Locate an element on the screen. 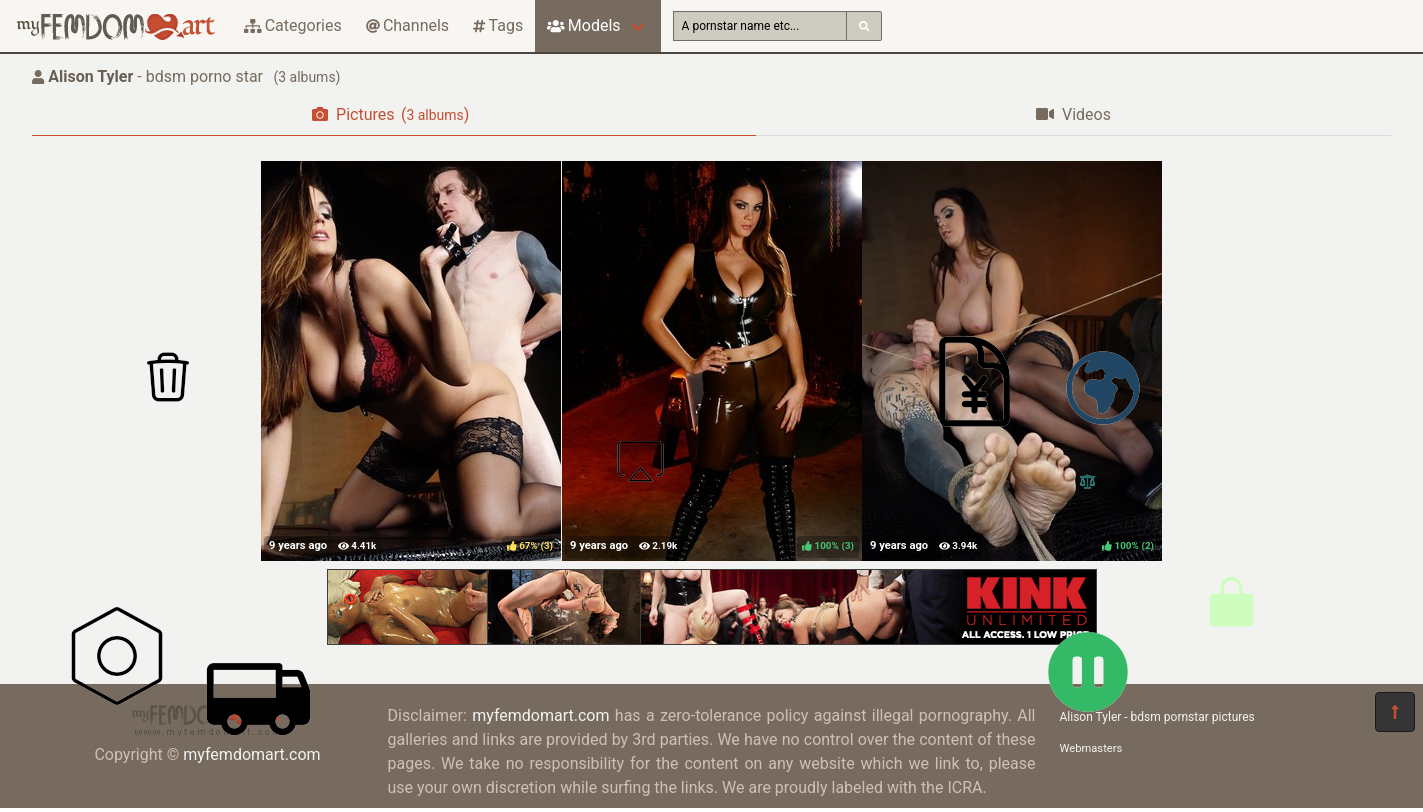 This screenshot has height=812, width=1423. access cleaning or housekeeping services is located at coordinates (708, 484).